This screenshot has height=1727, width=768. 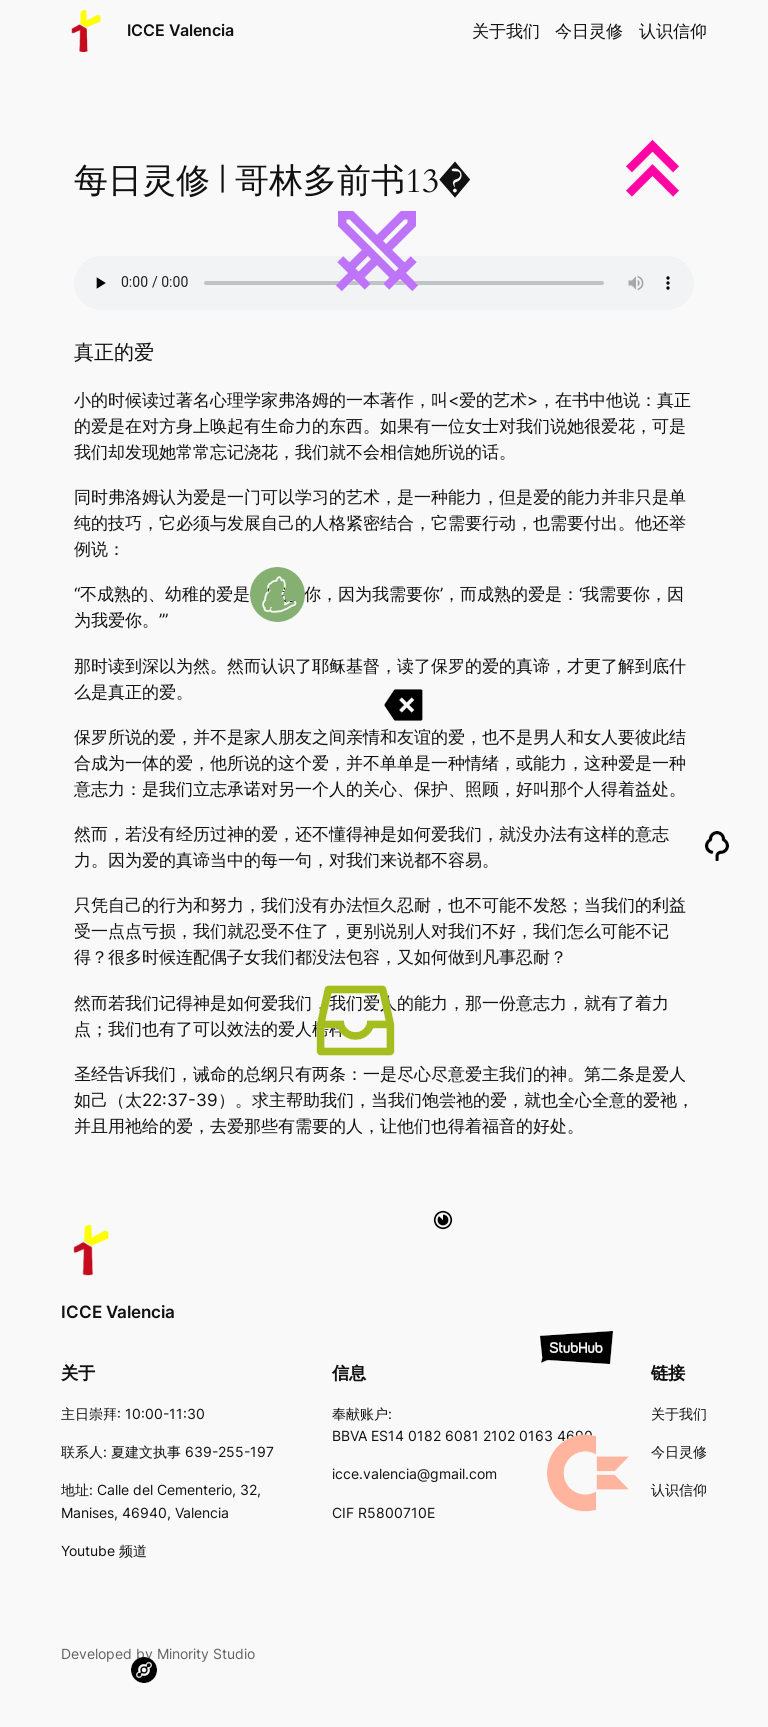 What do you see at coordinates (355, 1020) in the screenshot?
I see `view your inbox` at bounding box center [355, 1020].